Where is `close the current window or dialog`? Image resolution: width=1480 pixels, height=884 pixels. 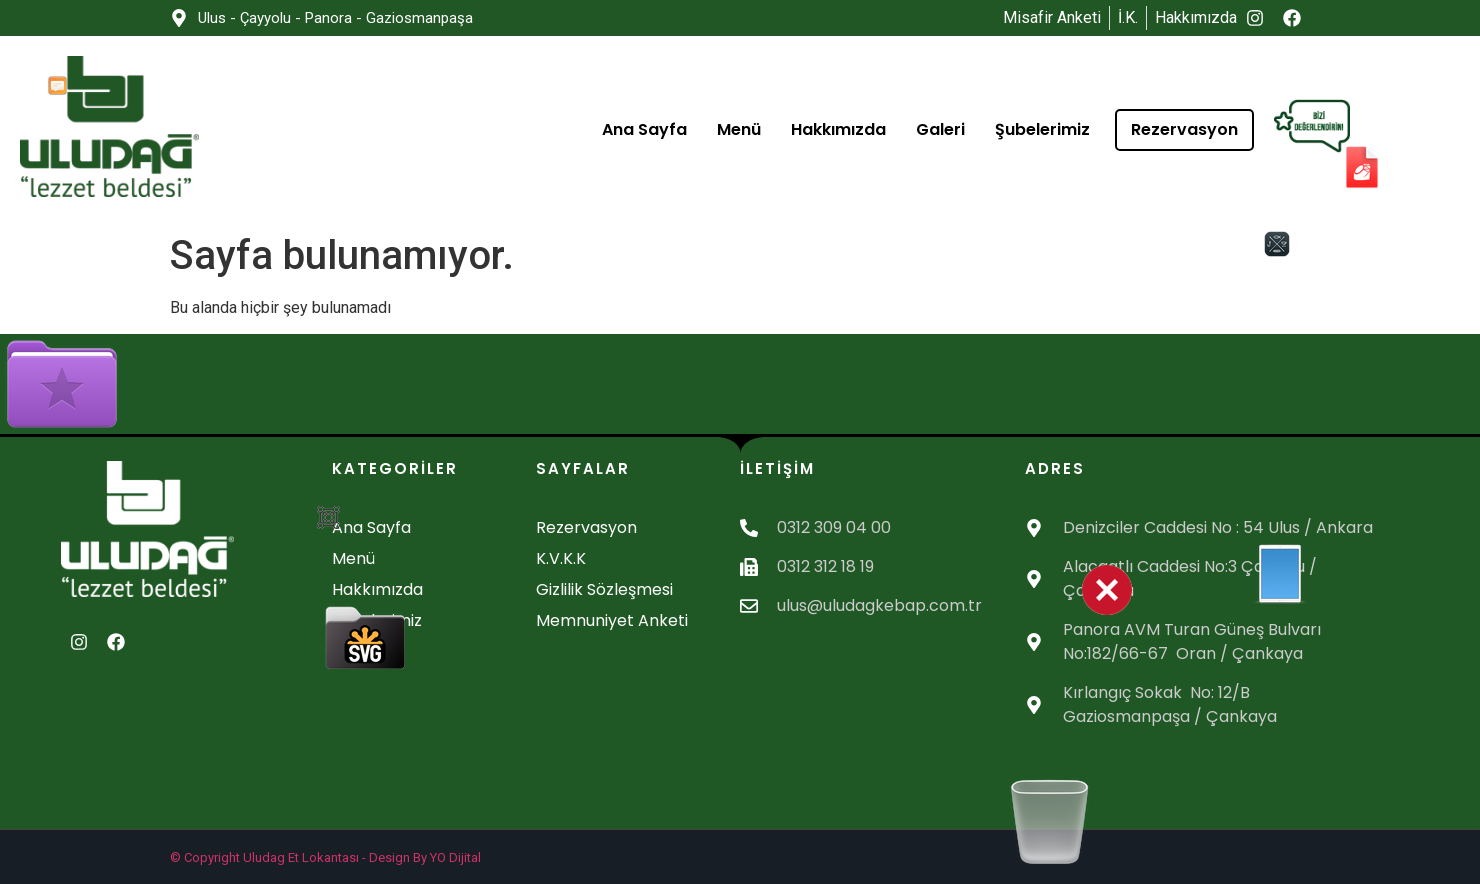
close the current window or dialog is located at coordinates (1107, 590).